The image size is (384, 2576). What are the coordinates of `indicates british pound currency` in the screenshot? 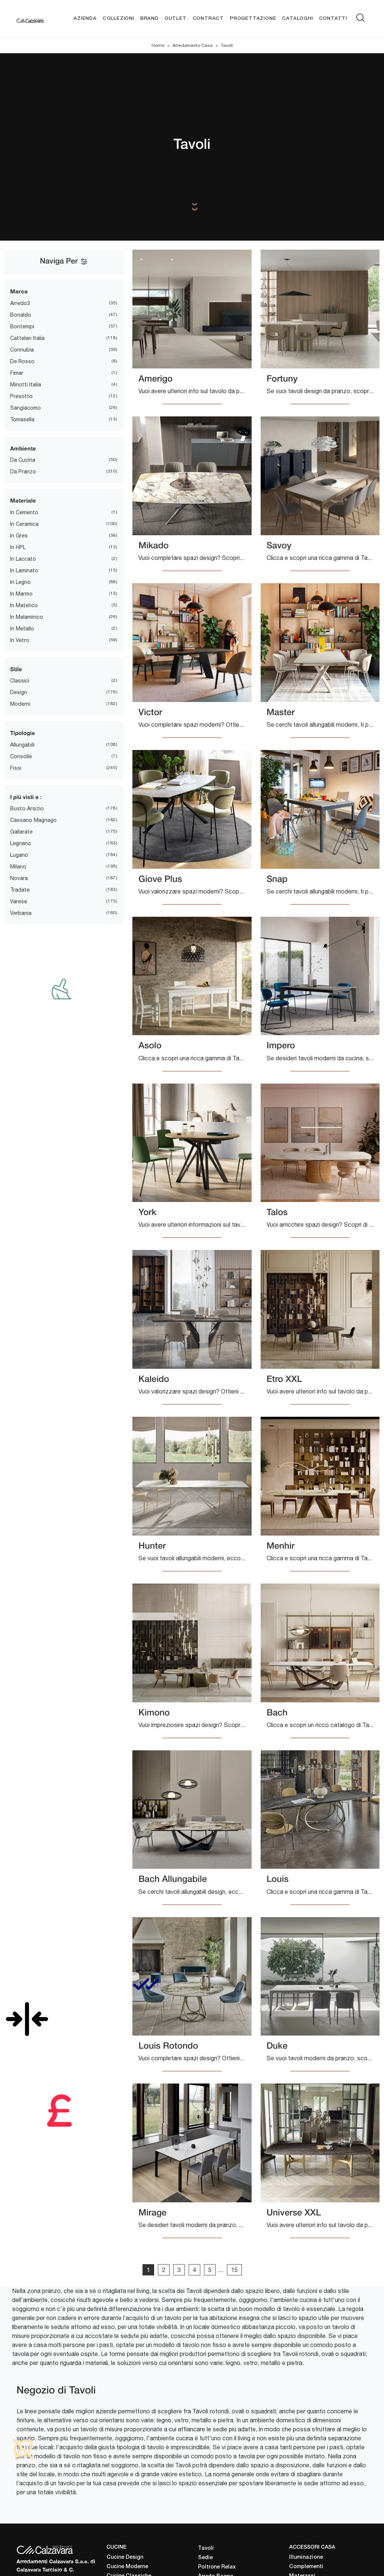 It's located at (60, 2110).